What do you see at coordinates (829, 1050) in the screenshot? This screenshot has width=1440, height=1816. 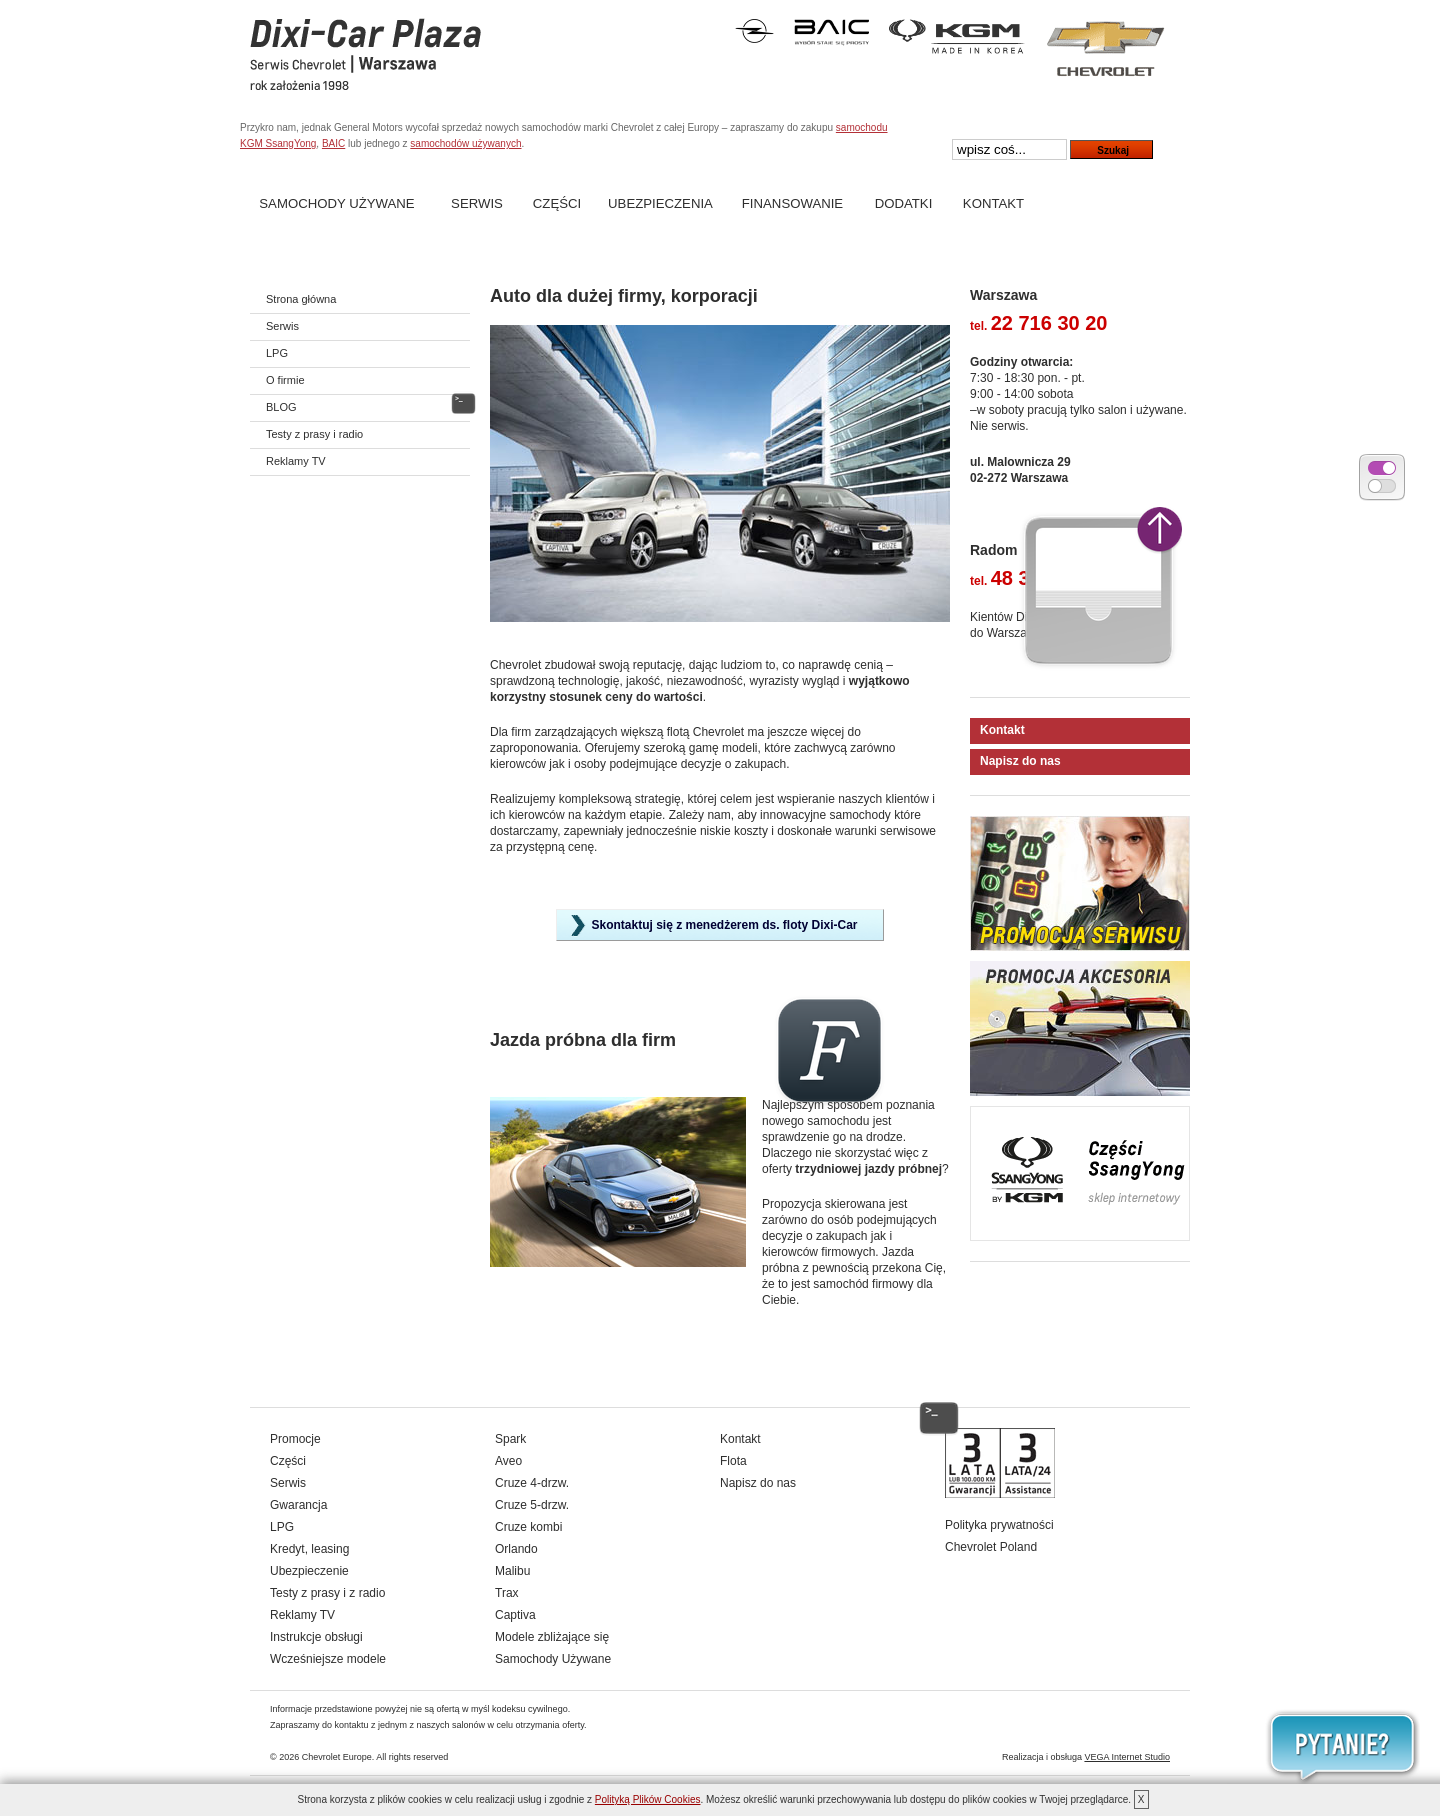 I see `open font management app` at bounding box center [829, 1050].